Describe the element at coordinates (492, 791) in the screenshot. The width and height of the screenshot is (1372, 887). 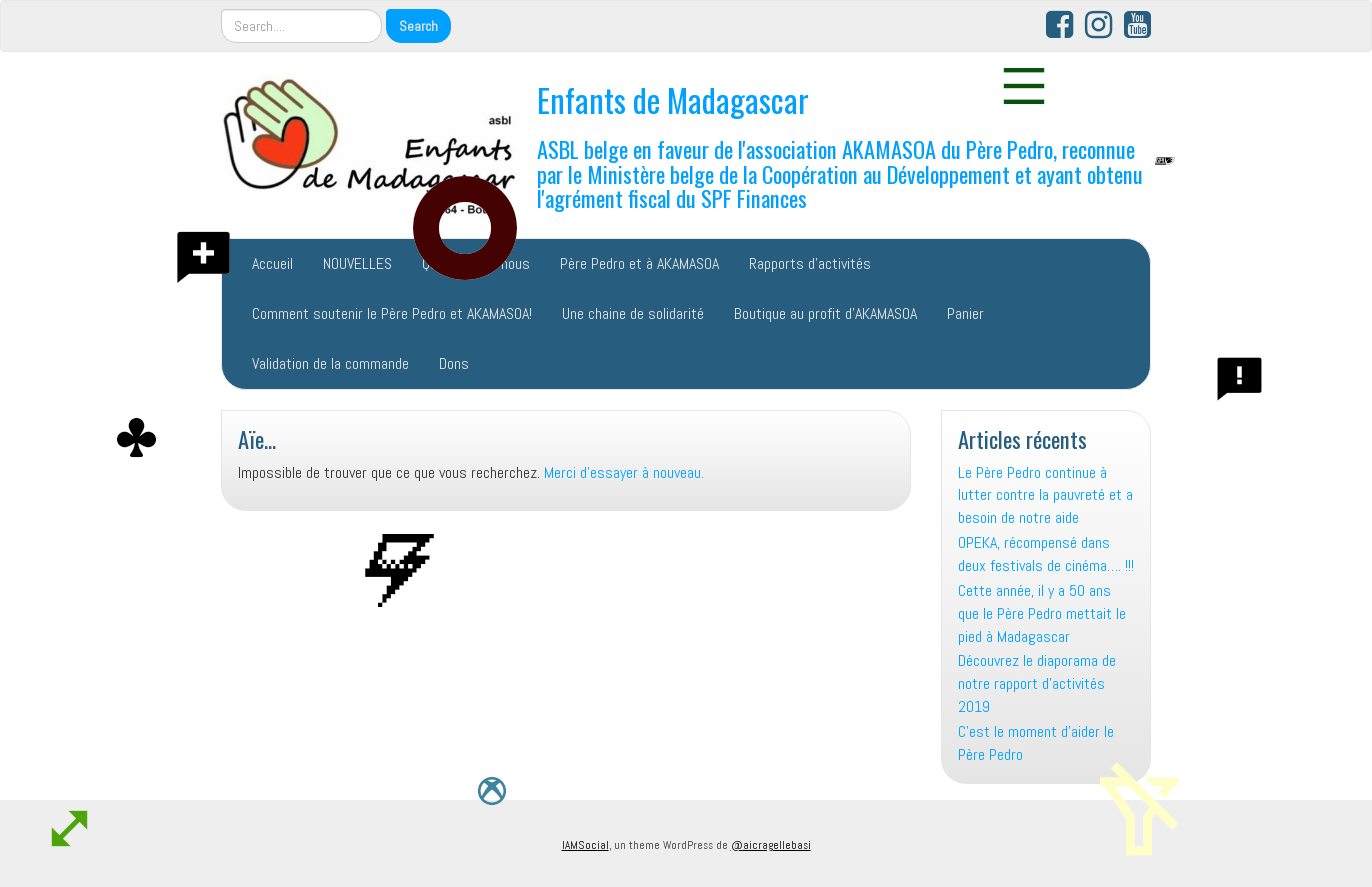
I see `open Xbox app or gaming services` at that location.